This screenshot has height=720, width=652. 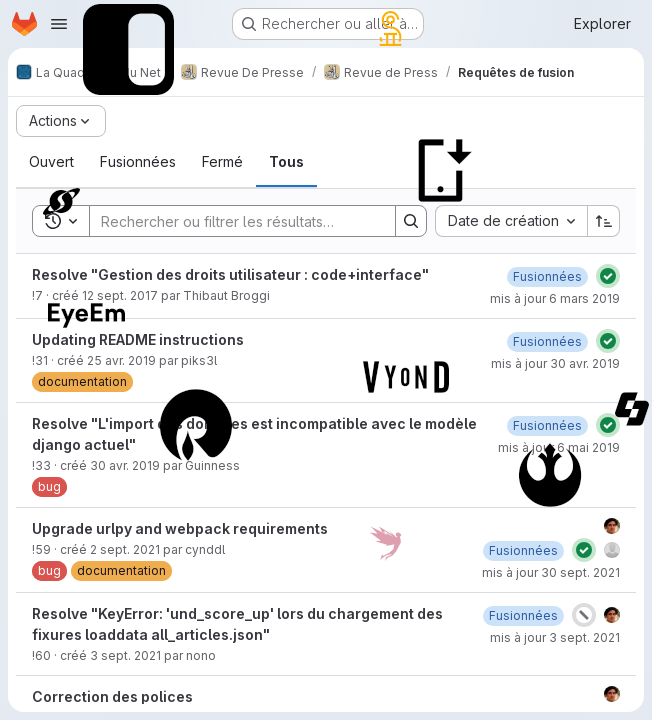 What do you see at coordinates (86, 315) in the screenshot?
I see `open the EyeEm photography app` at bounding box center [86, 315].